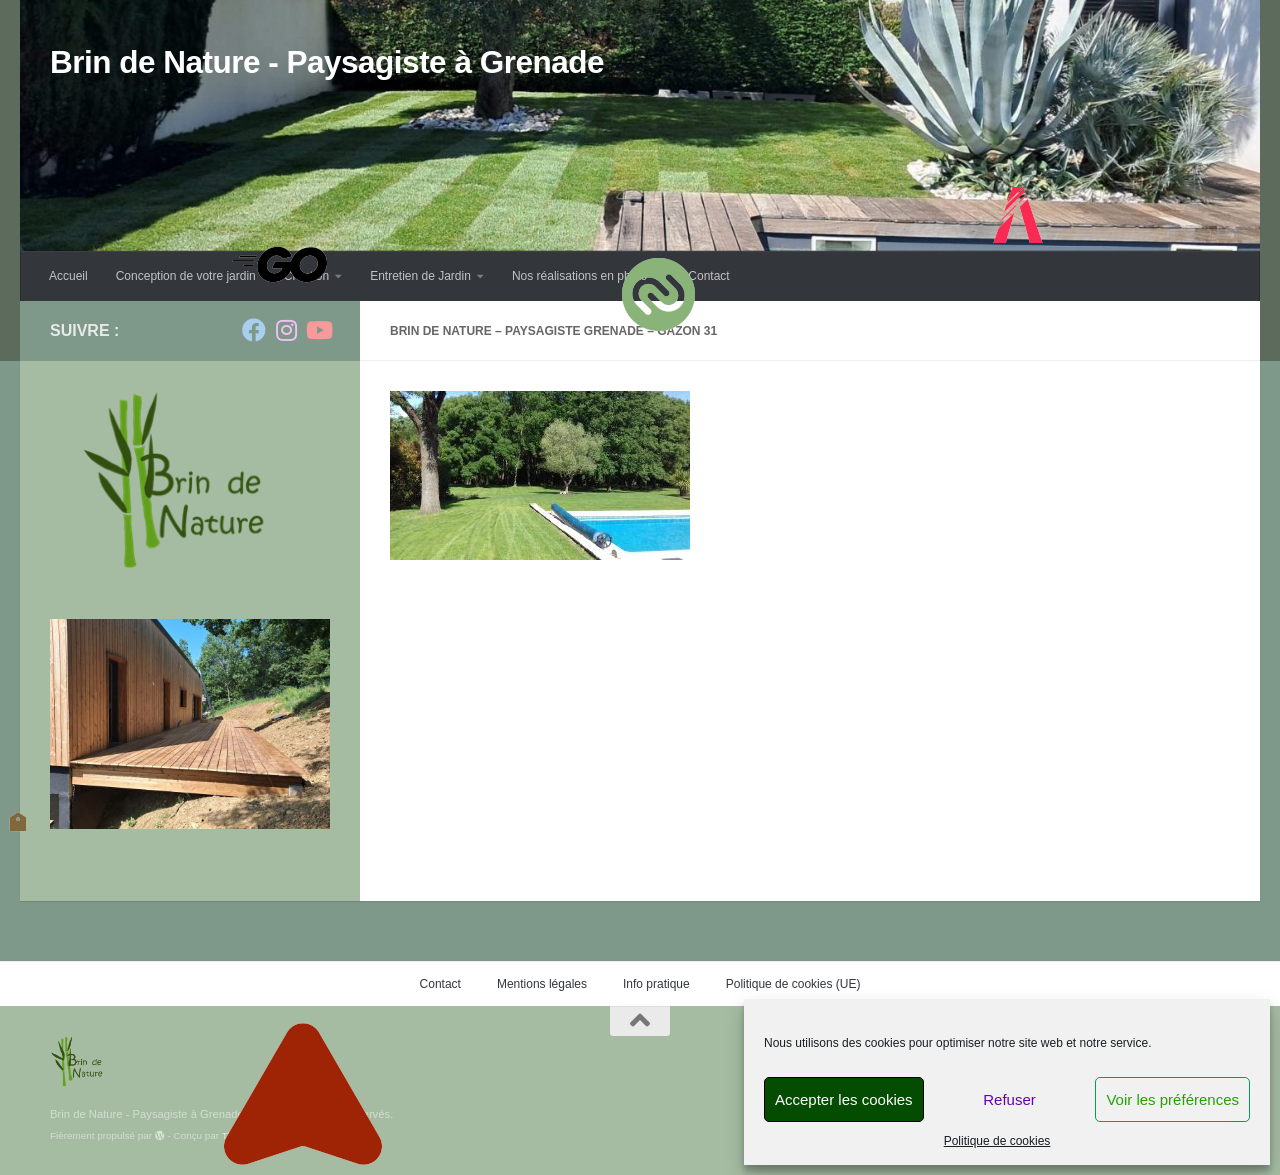 This screenshot has height=1175, width=1280. I want to click on navigate to home screen, so click(18, 822).